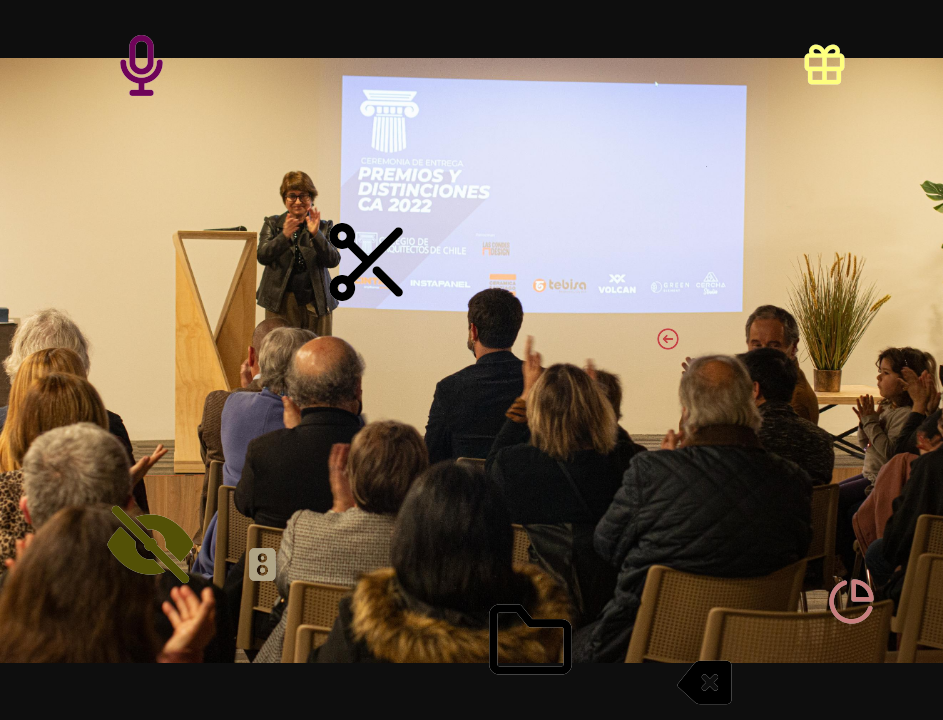  Describe the element at coordinates (366, 262) in the screenshot. I see `cut selected content` at that location.